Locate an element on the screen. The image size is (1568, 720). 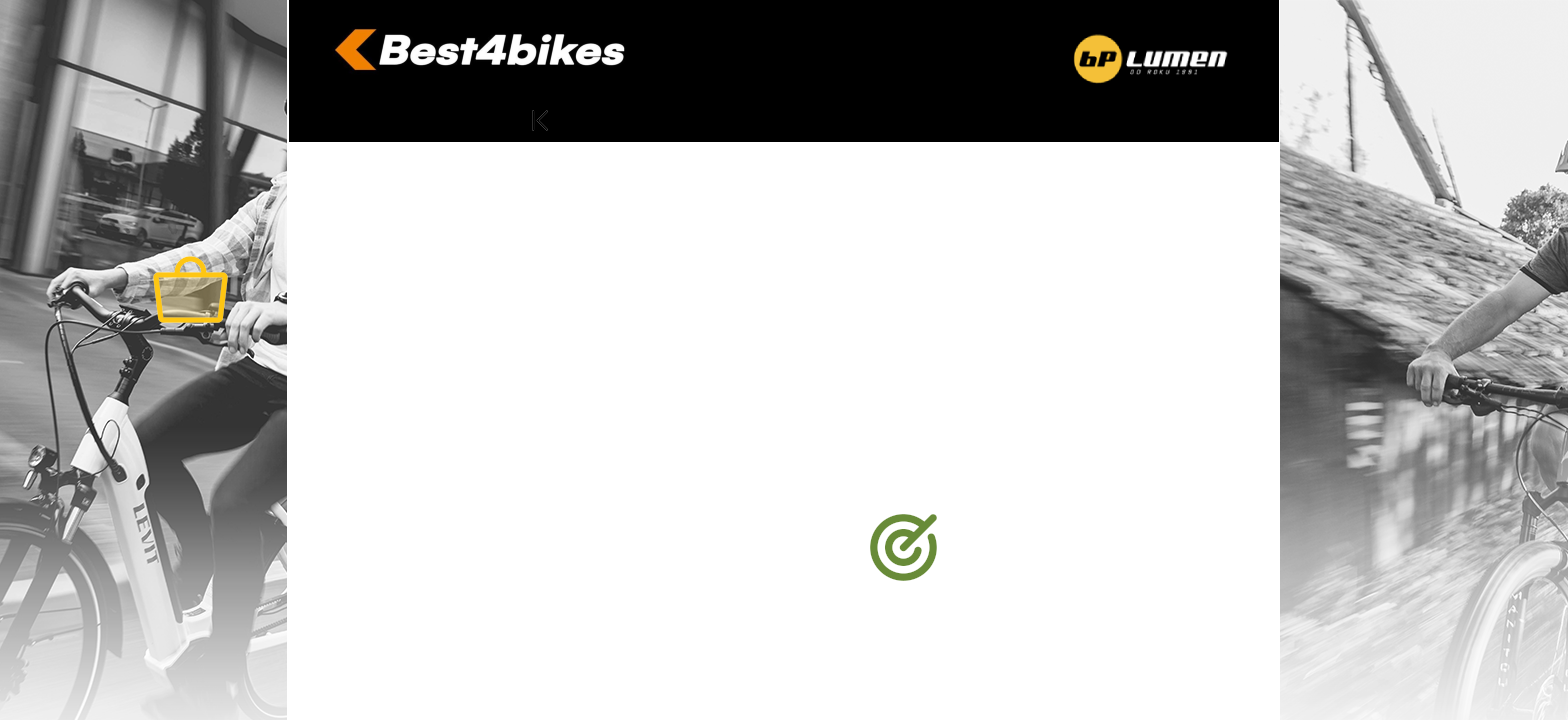
go to the beginning or first item is located at coordinates (539, 120).